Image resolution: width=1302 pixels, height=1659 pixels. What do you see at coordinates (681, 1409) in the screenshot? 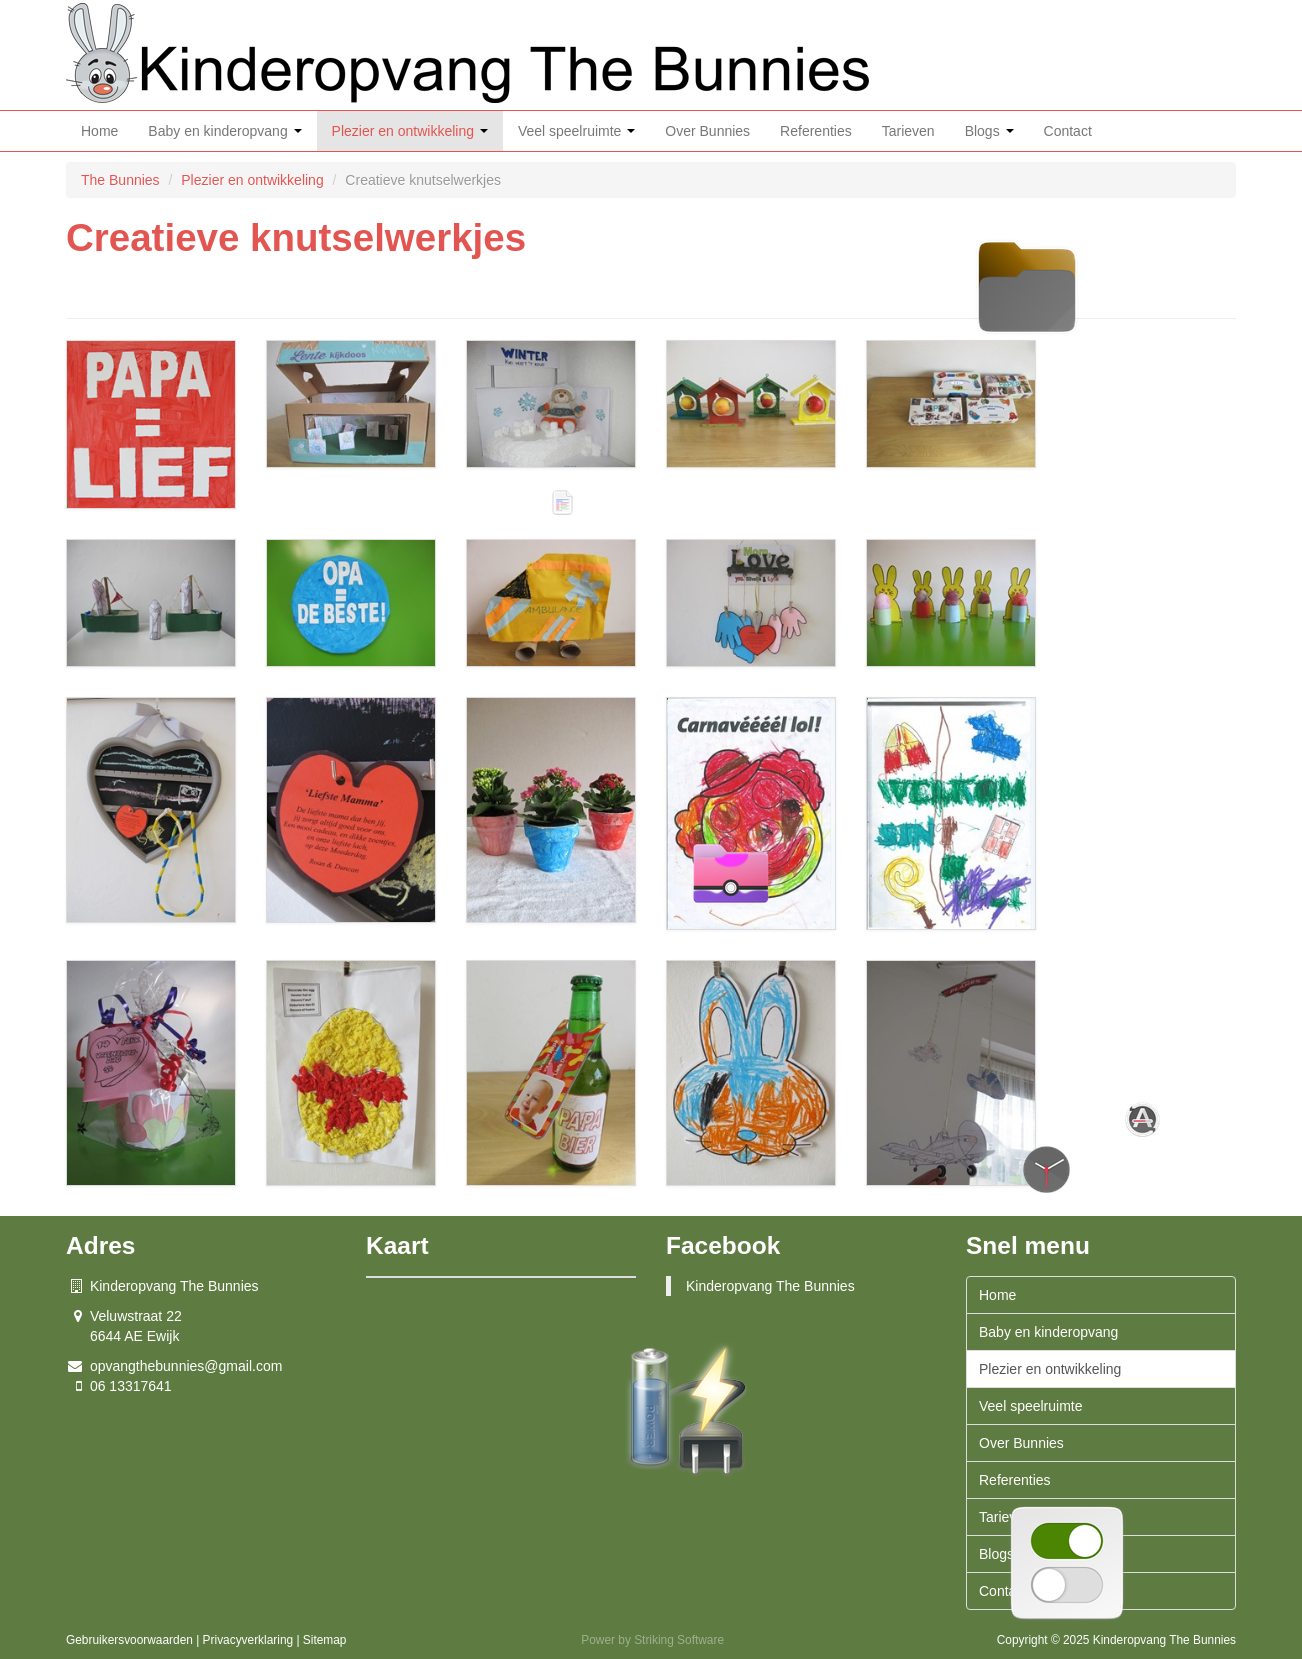
I see `indicates battery is charging with good charge level` at bounding box center [681, 1409].